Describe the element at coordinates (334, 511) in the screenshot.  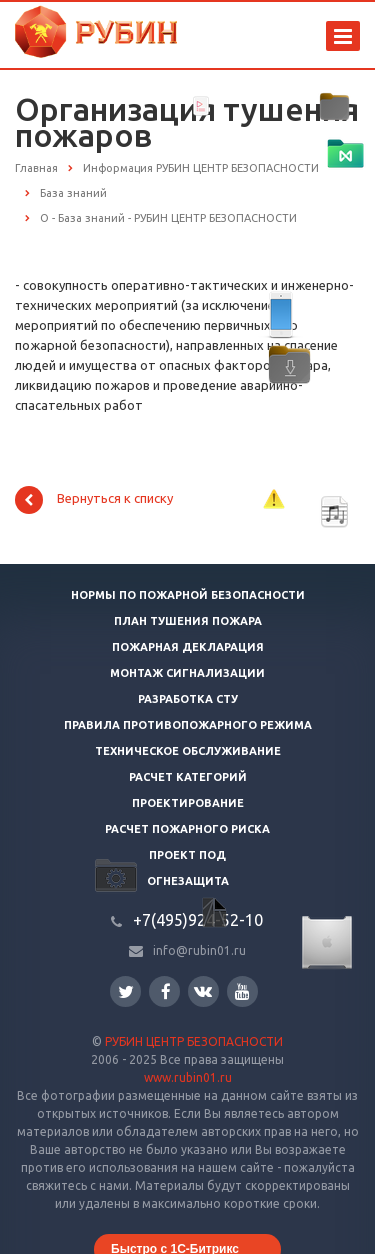
I see `an audio melody file type` at that location.